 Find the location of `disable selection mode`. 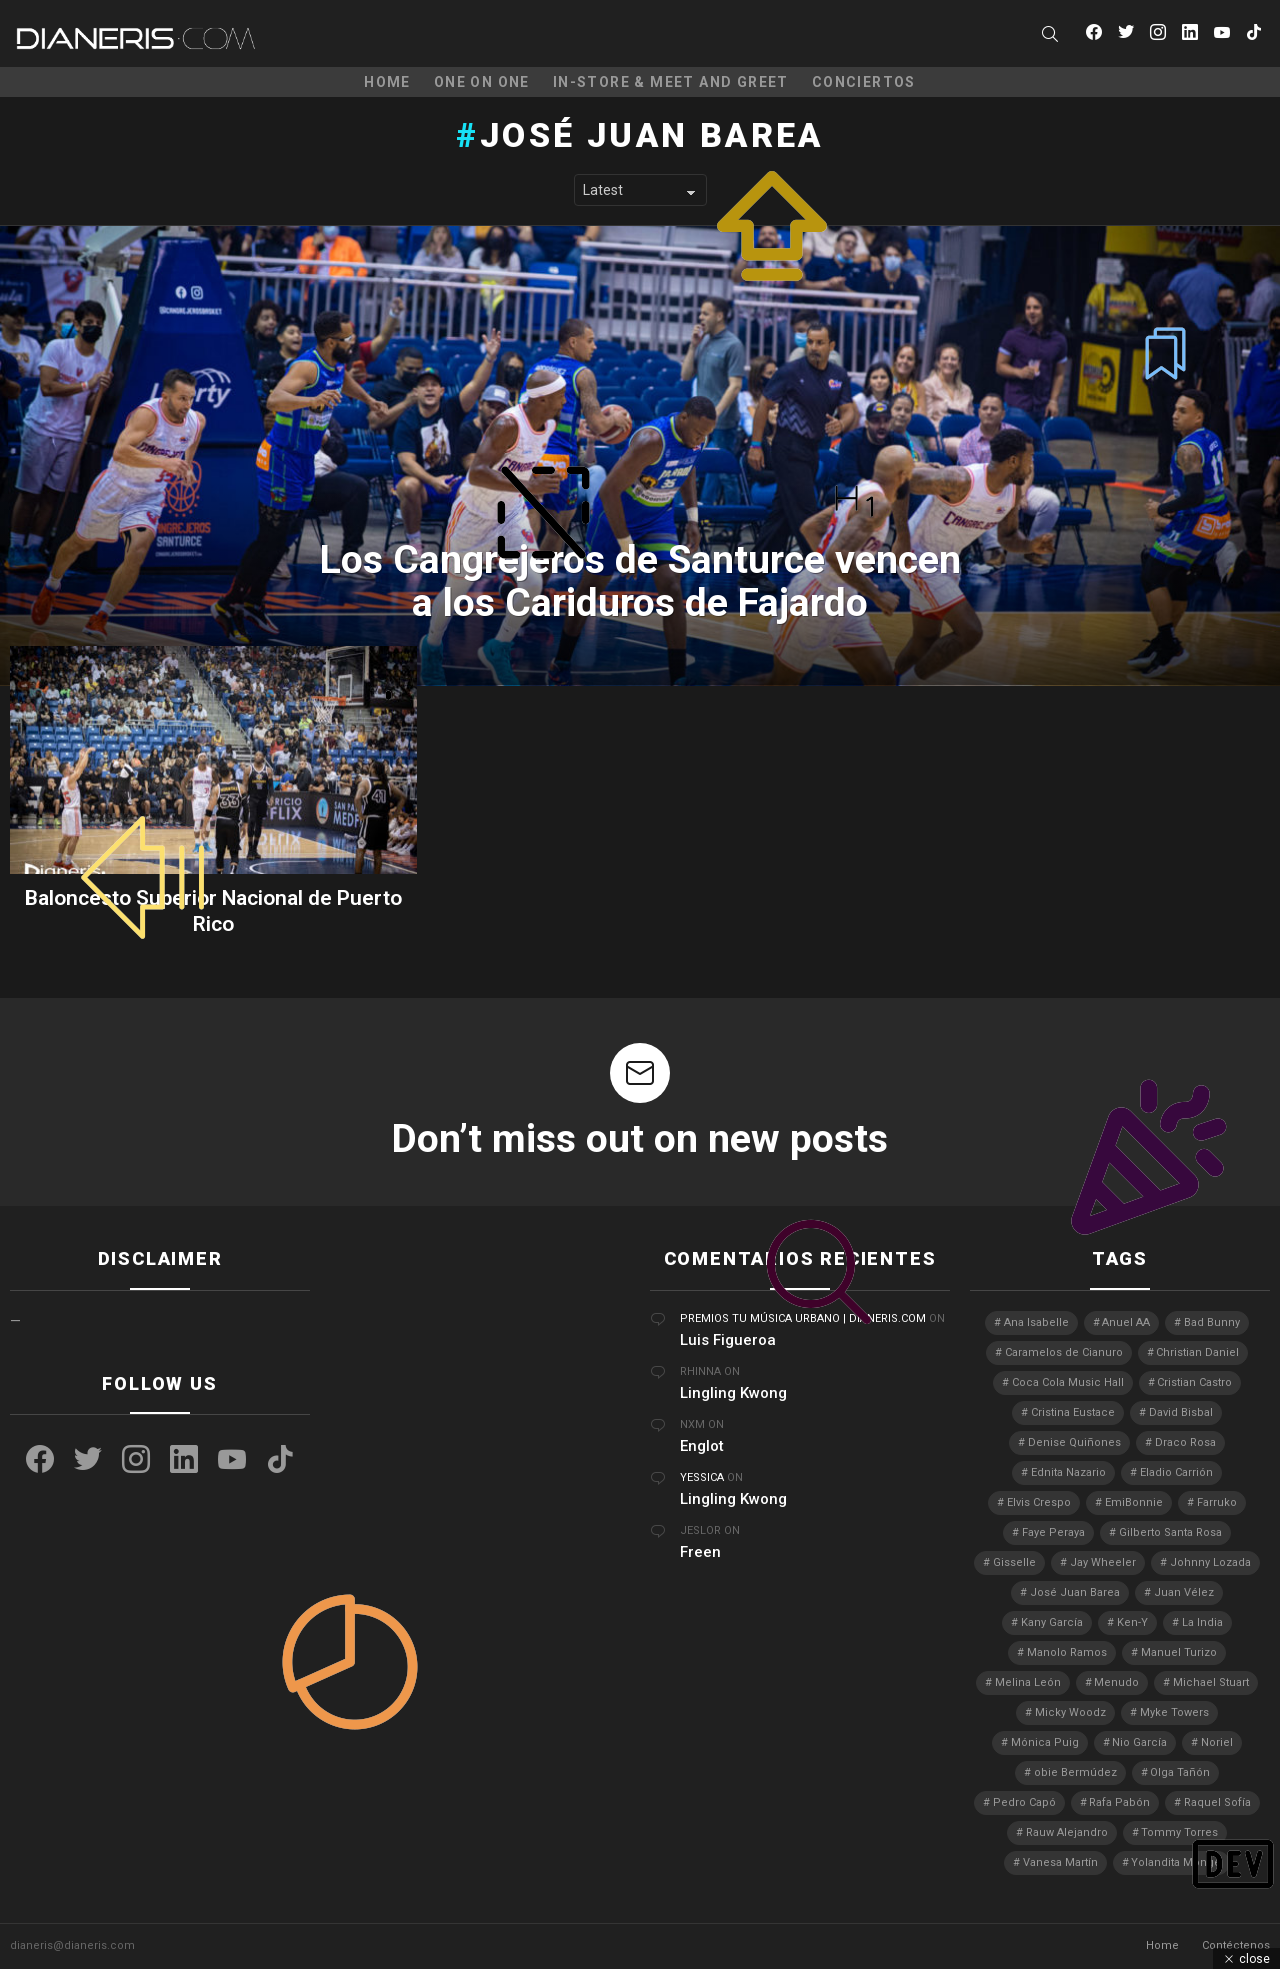

disable selection mode is located at coordinates (543, 512).